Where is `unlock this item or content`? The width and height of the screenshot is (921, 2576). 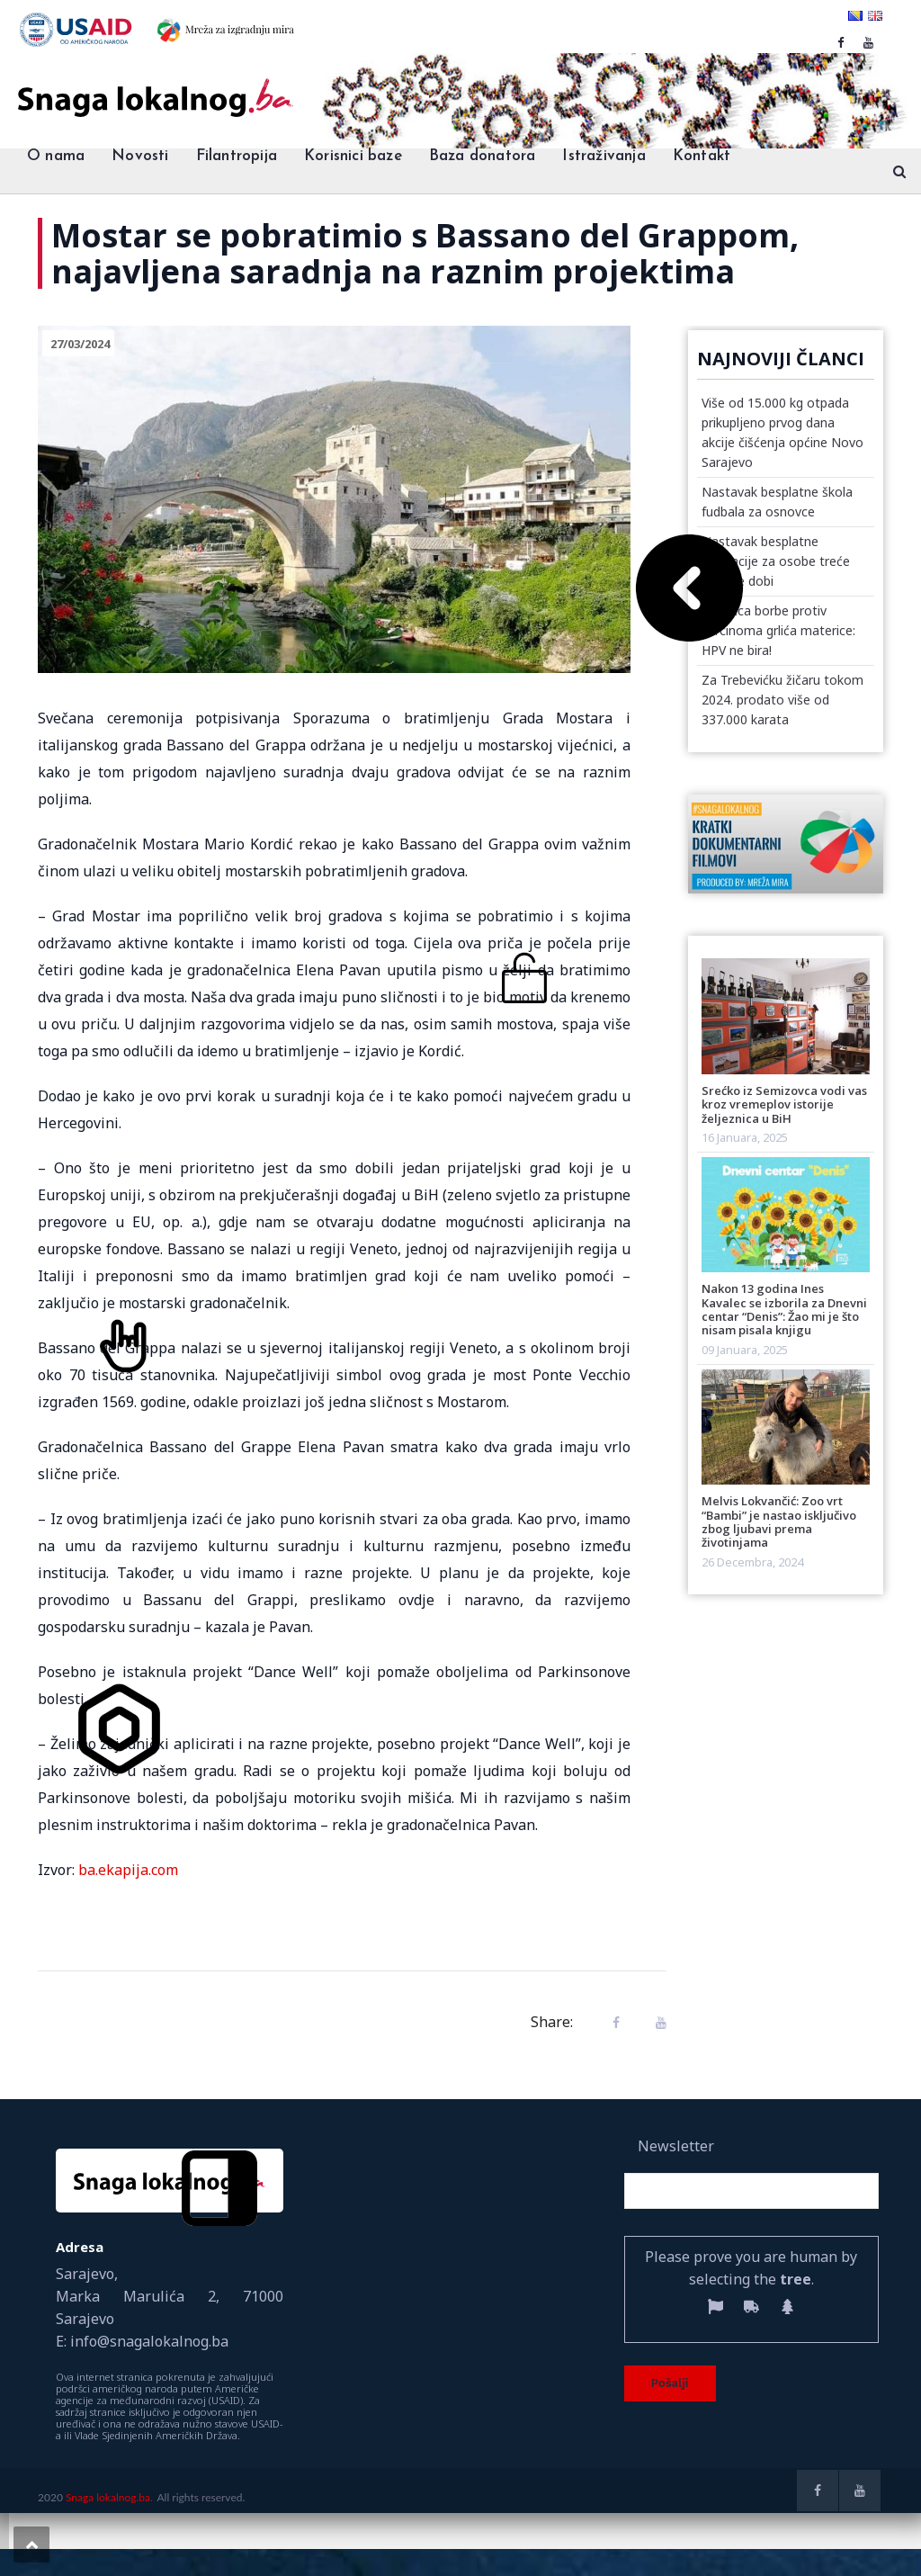
unlock this item or content is located at coordinates (524, 981).